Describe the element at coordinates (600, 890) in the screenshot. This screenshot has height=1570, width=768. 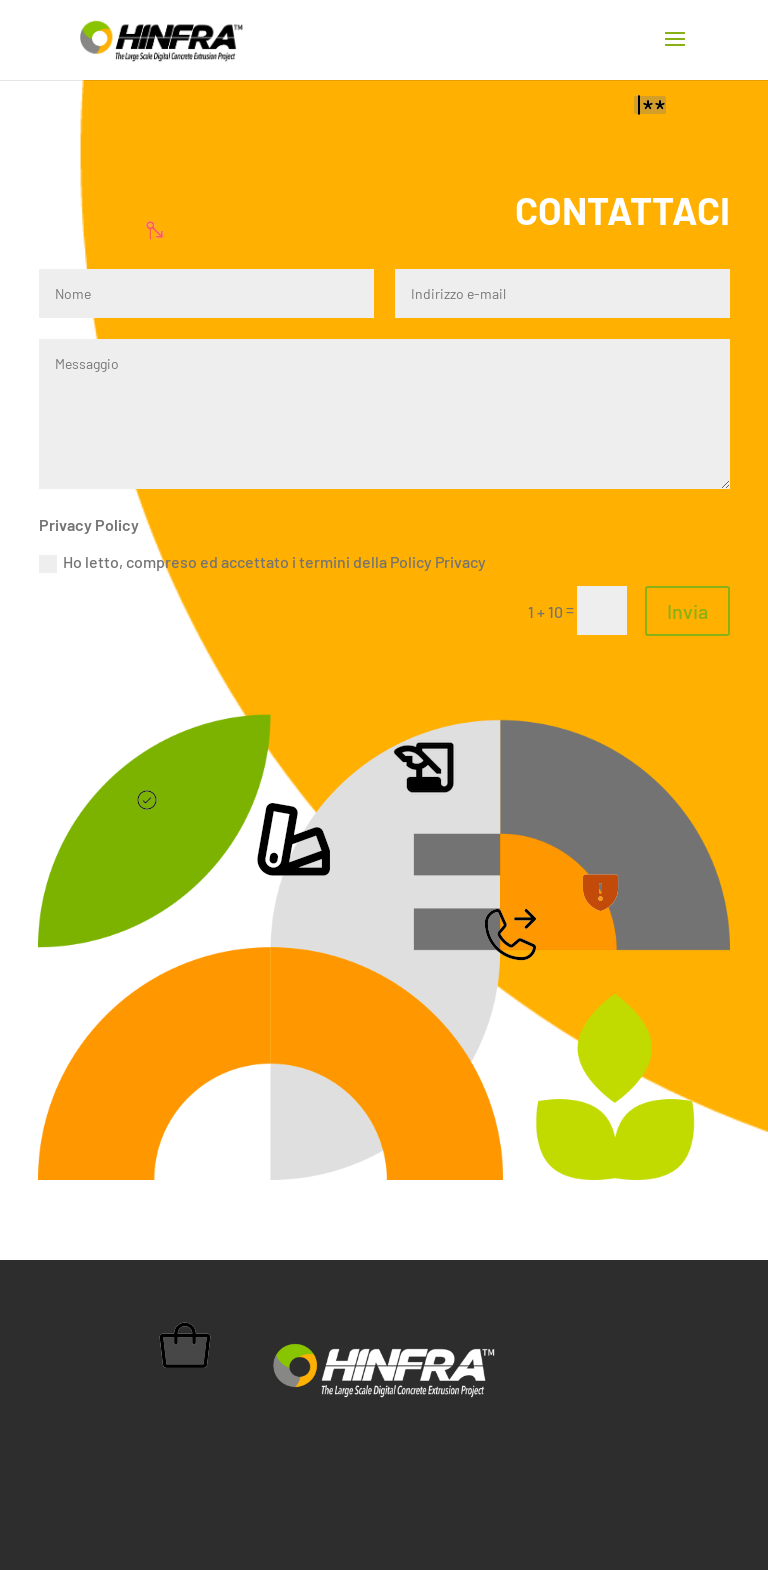
I see `indicates a security warning or potential threat` at that location.